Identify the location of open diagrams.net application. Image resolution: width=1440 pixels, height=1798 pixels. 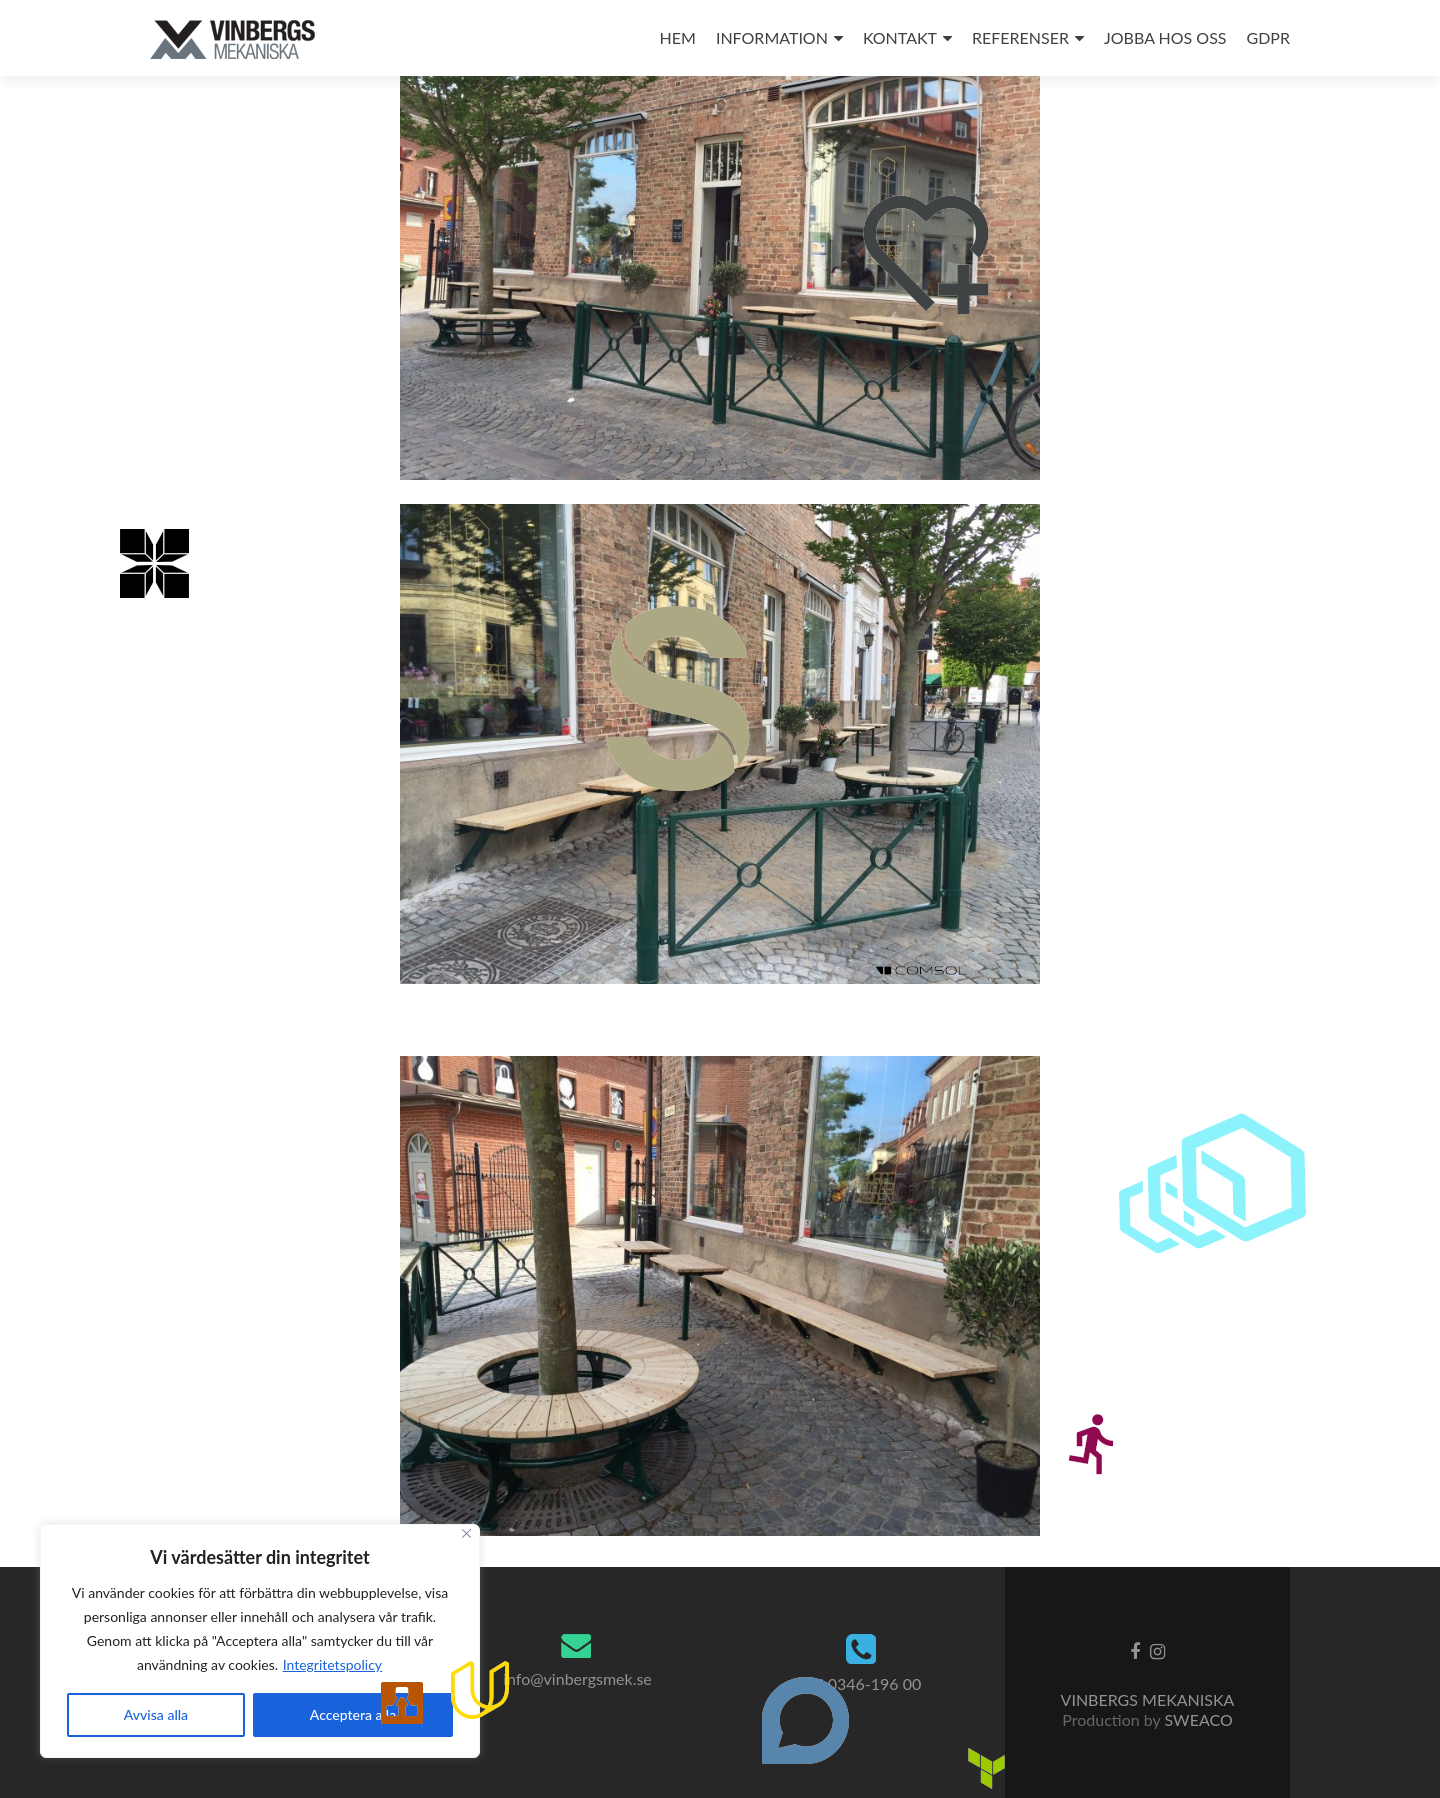
(402, 1703).